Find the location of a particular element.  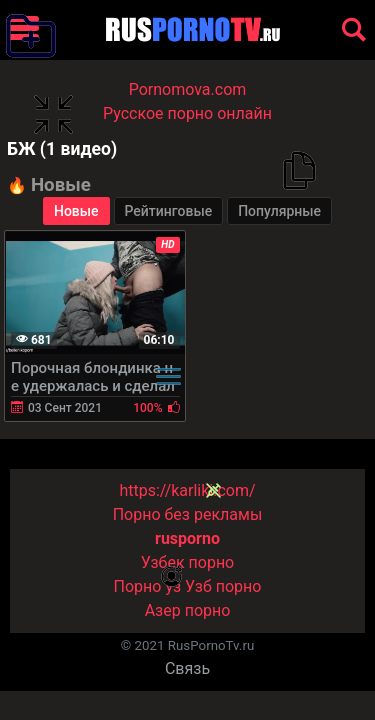

access user profile settings is located at coordinates (171, 576).